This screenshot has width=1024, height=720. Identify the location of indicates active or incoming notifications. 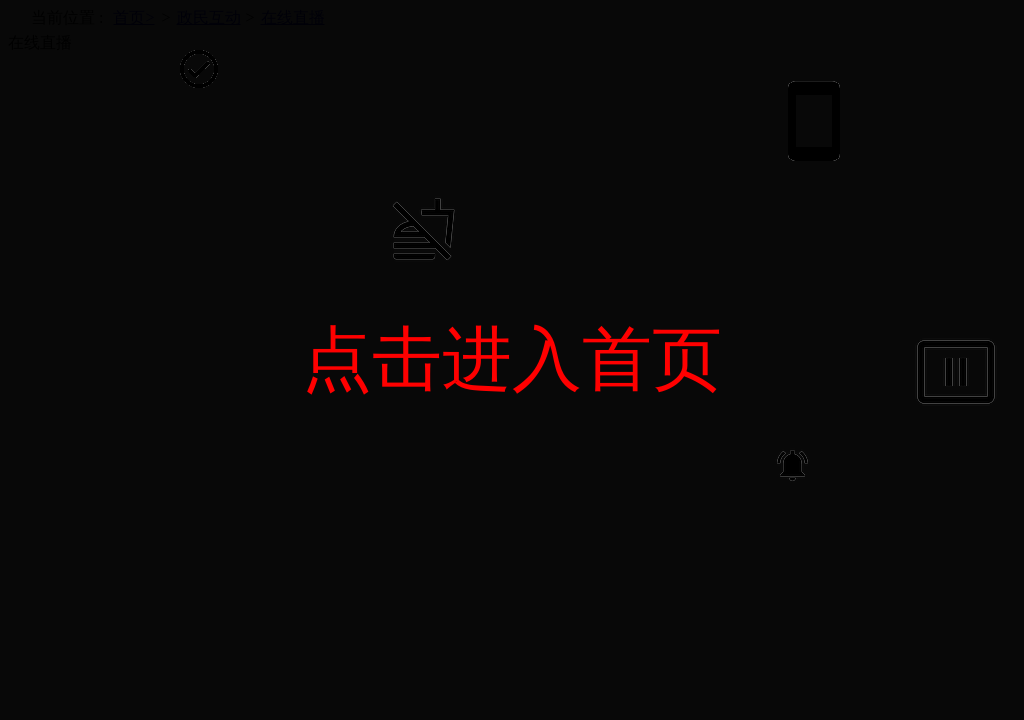
(792, 465).